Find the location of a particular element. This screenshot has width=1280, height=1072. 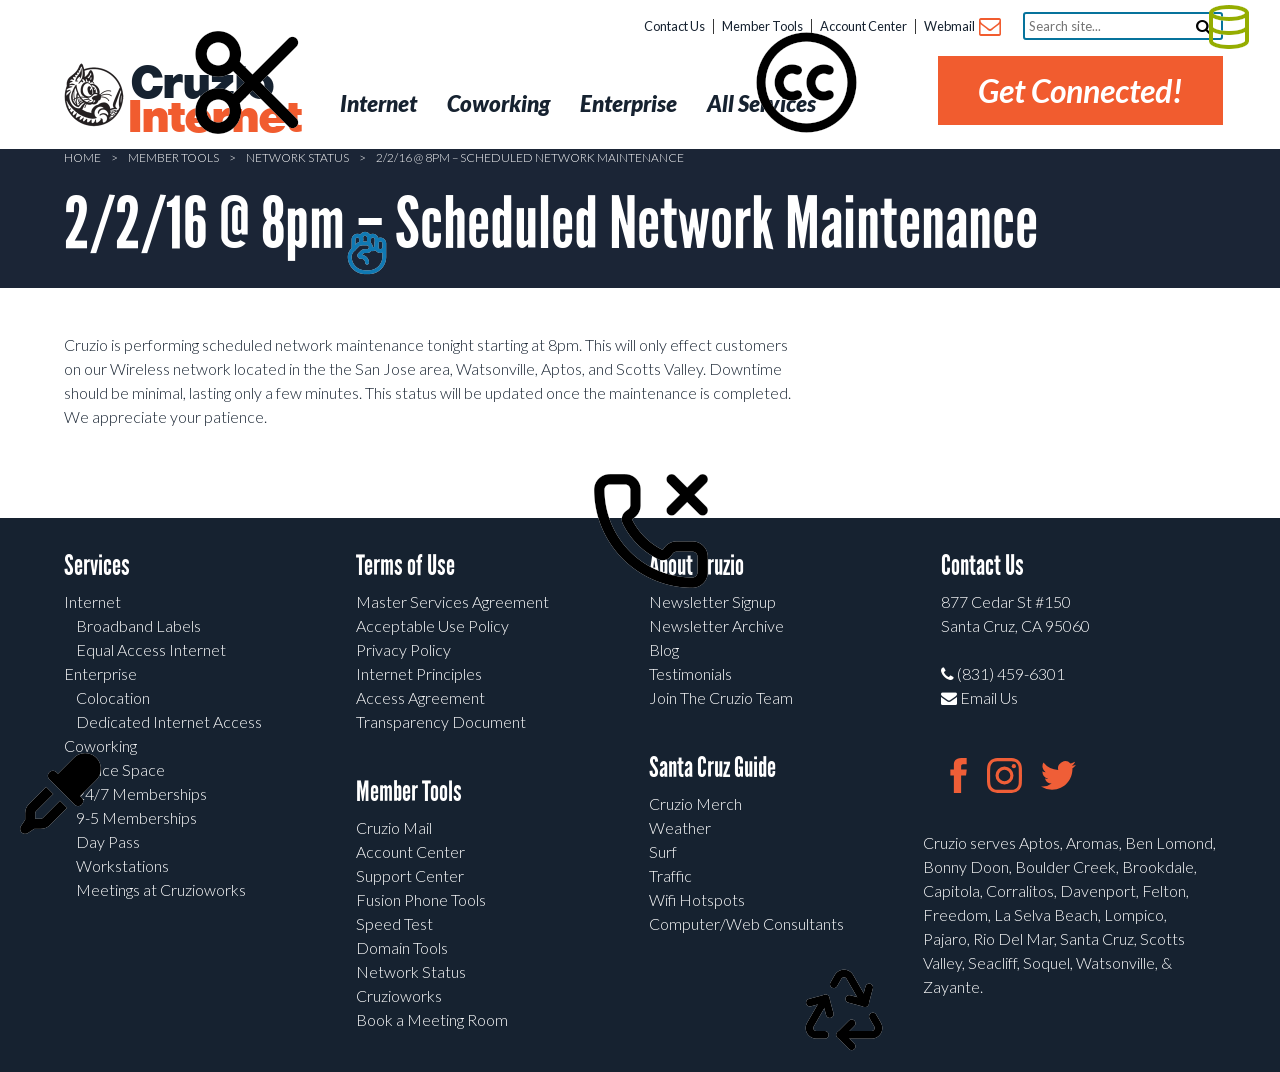

indicates recyclable or eco-friendly content is located at coordinates (844, 1008).